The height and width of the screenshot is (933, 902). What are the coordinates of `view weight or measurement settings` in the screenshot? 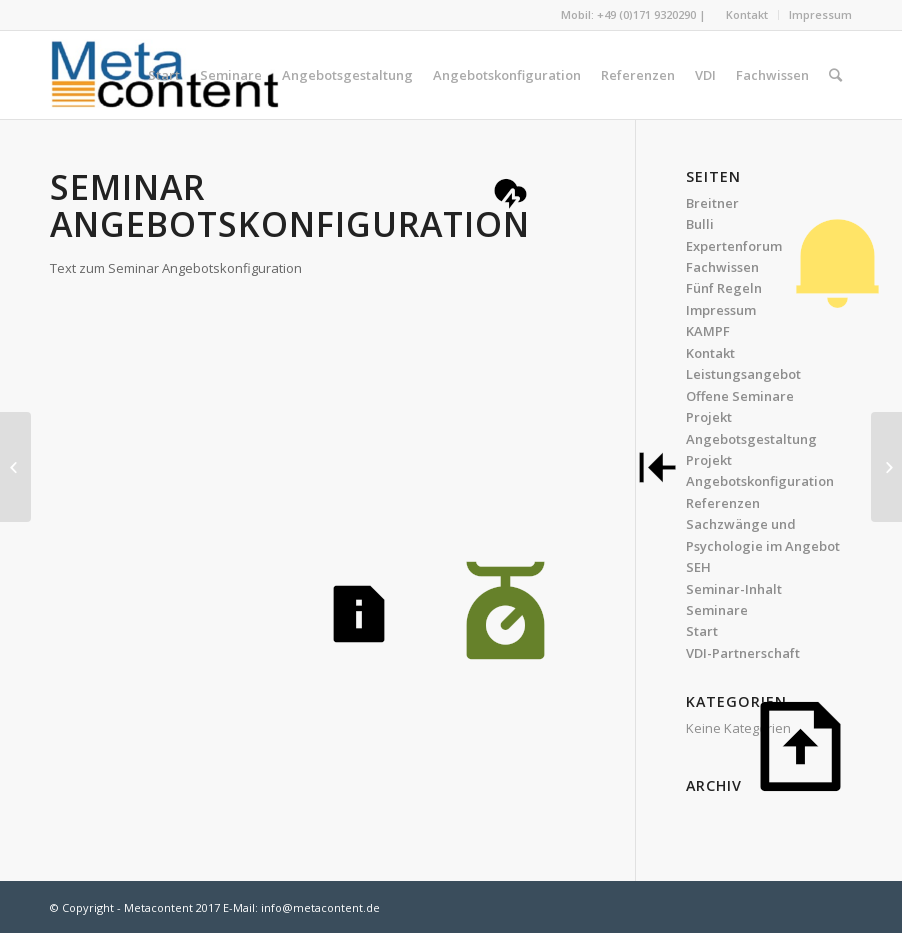 It's located at (505, 610).